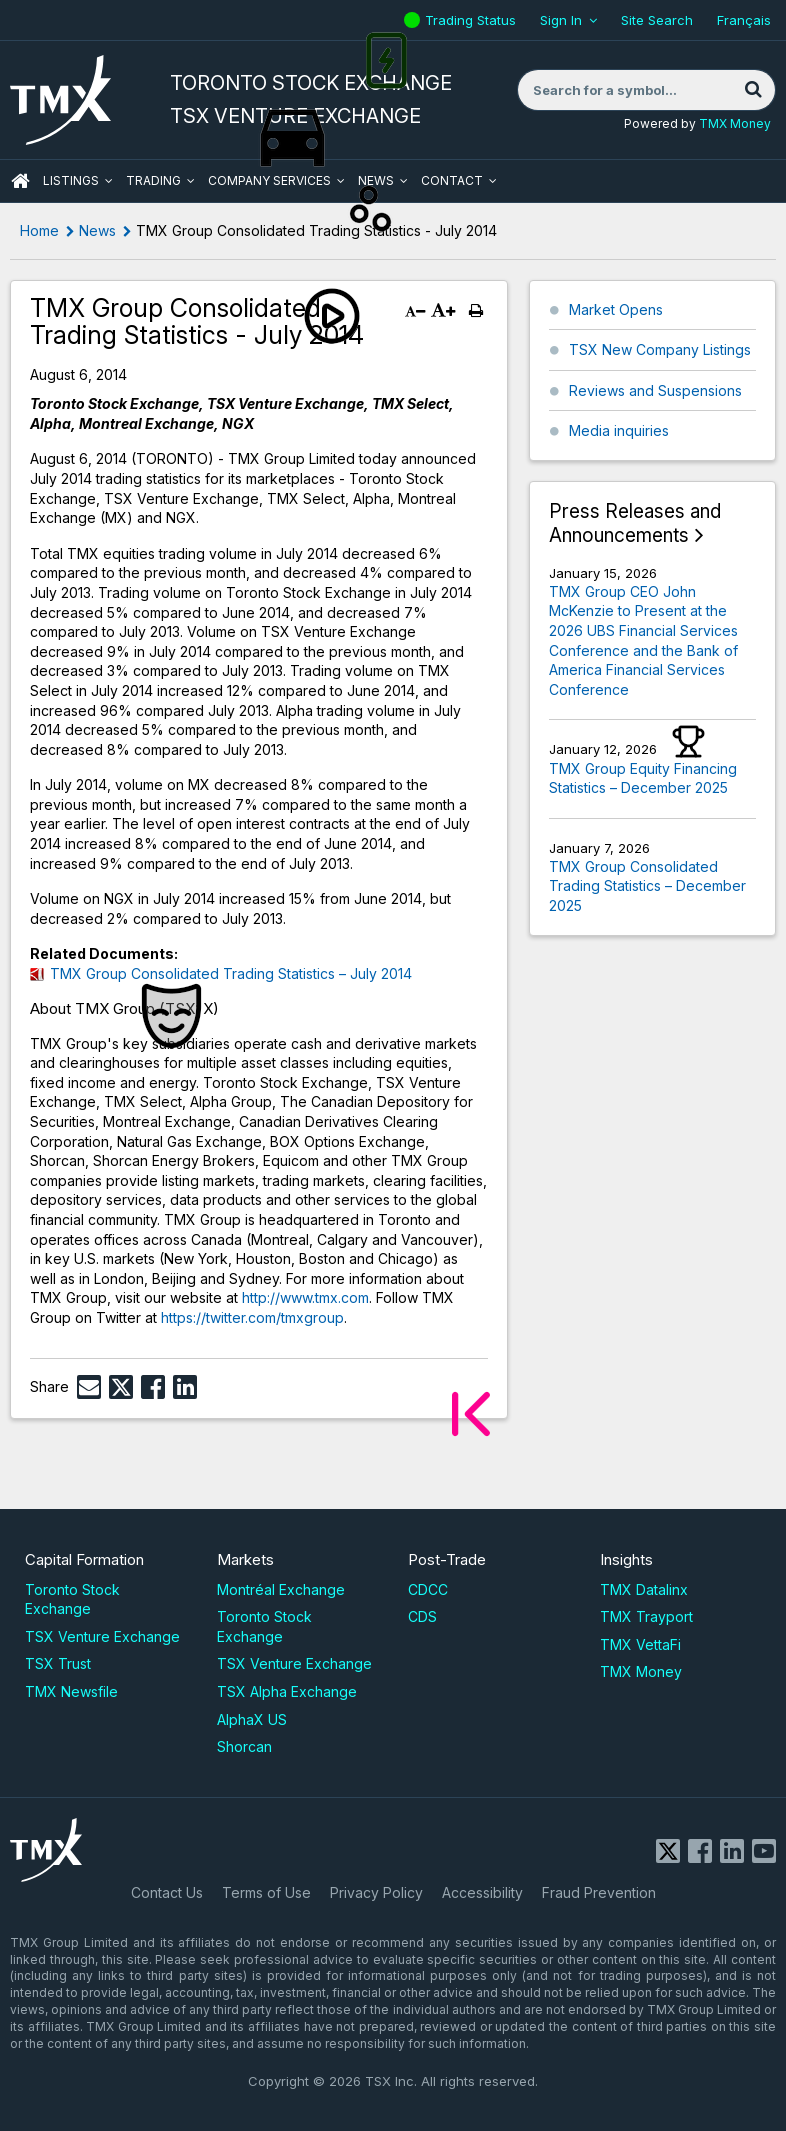 The width and height of the screenshot is (786, 2131). What do you see at coordinates (371, 209) in the screenshot?
I see `view data as a scatter plot chart` at bounding box center [371, 209].